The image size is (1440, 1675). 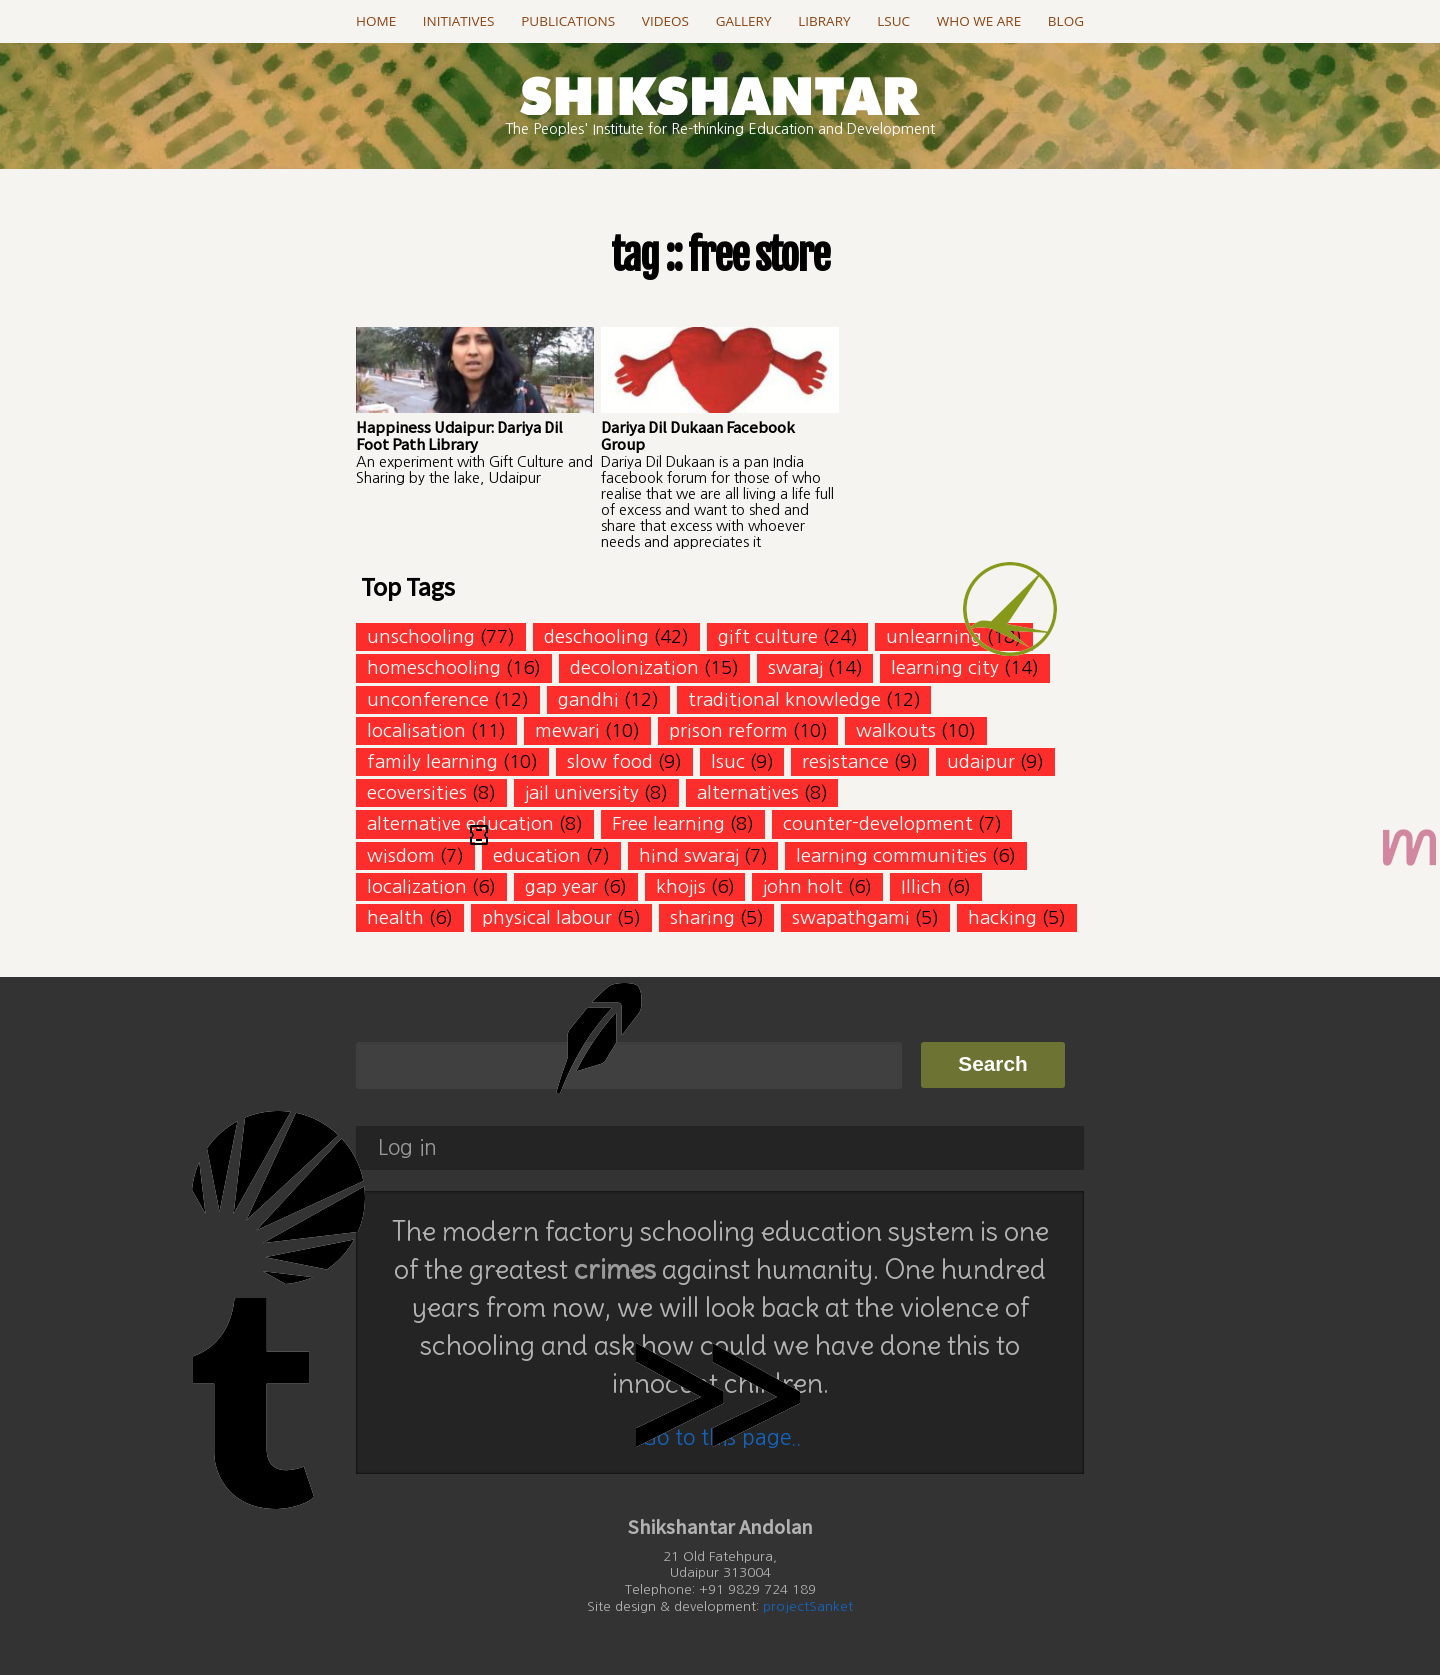 I want to click on open Tumblr app, so click(x=253, y=1403).